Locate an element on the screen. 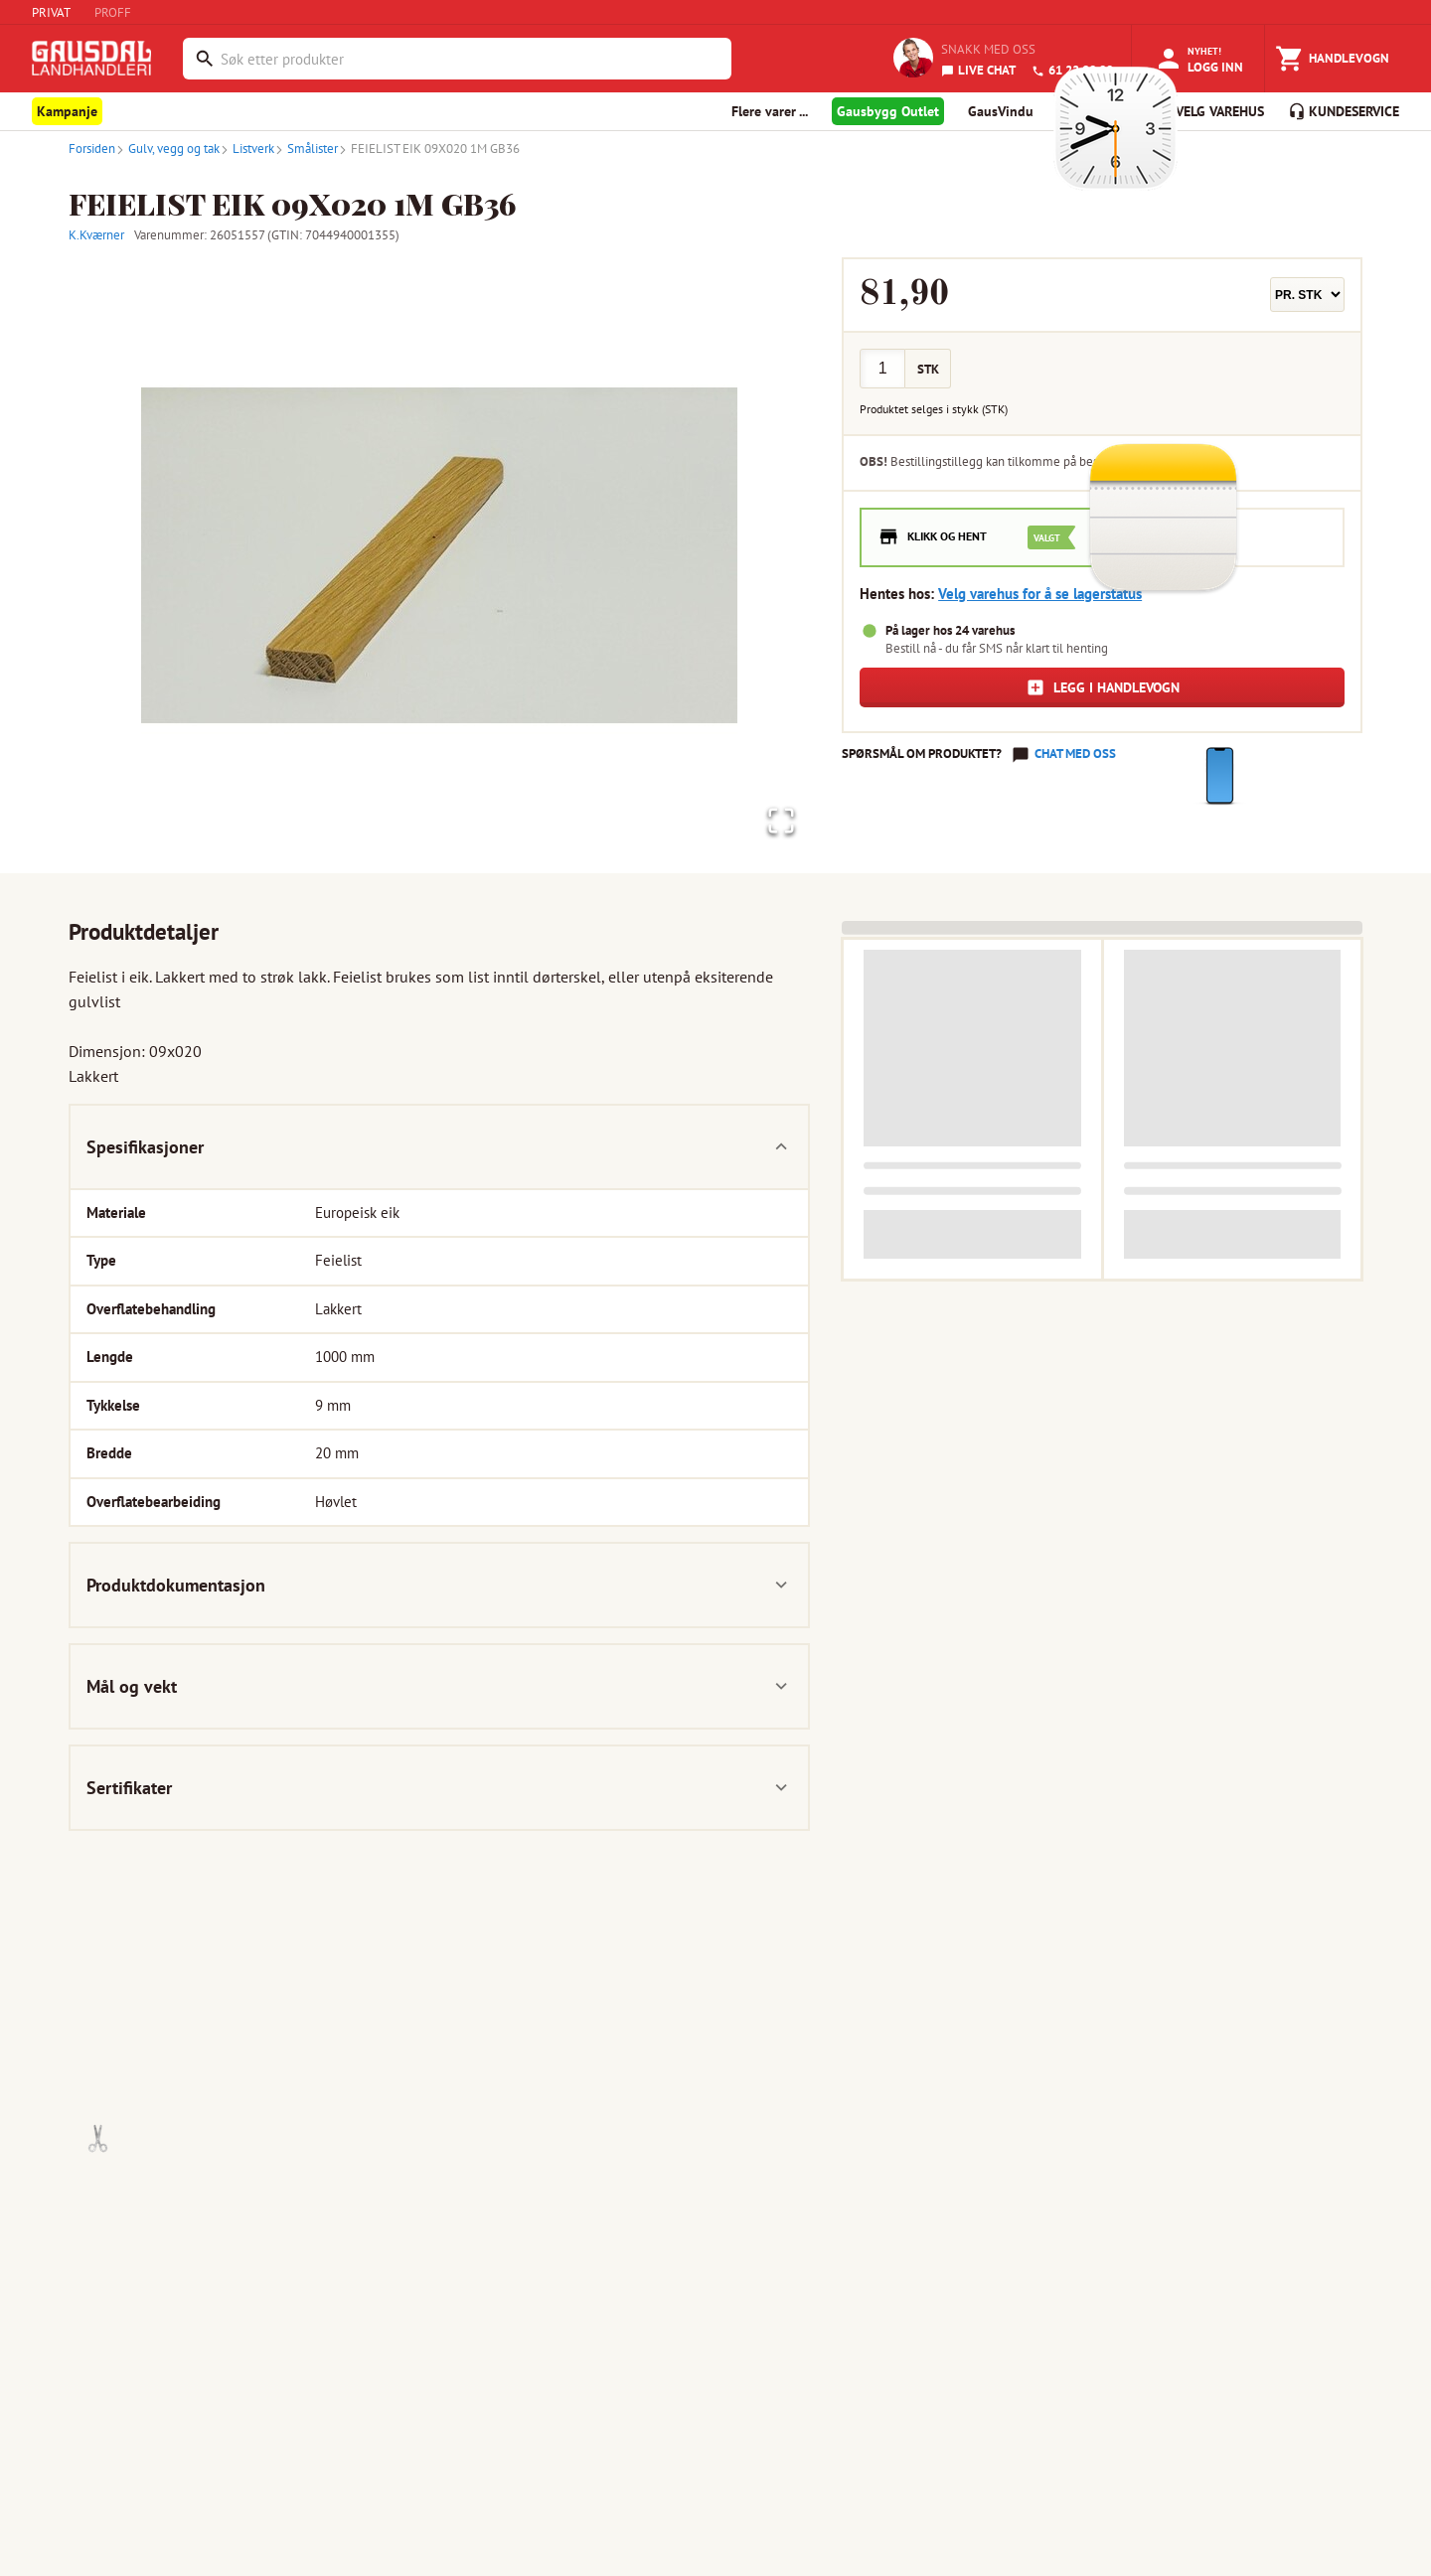 This screenshot has height=2576, width=1431. iPhone 14 device icon is located at coordinates (1219, 776).